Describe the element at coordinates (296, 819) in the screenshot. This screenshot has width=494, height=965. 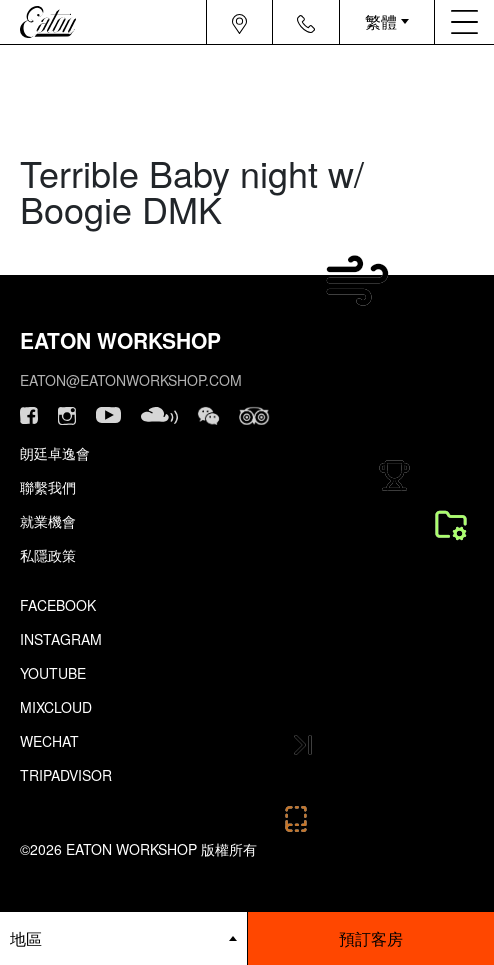
I see `draft or unpublished document` at that location.